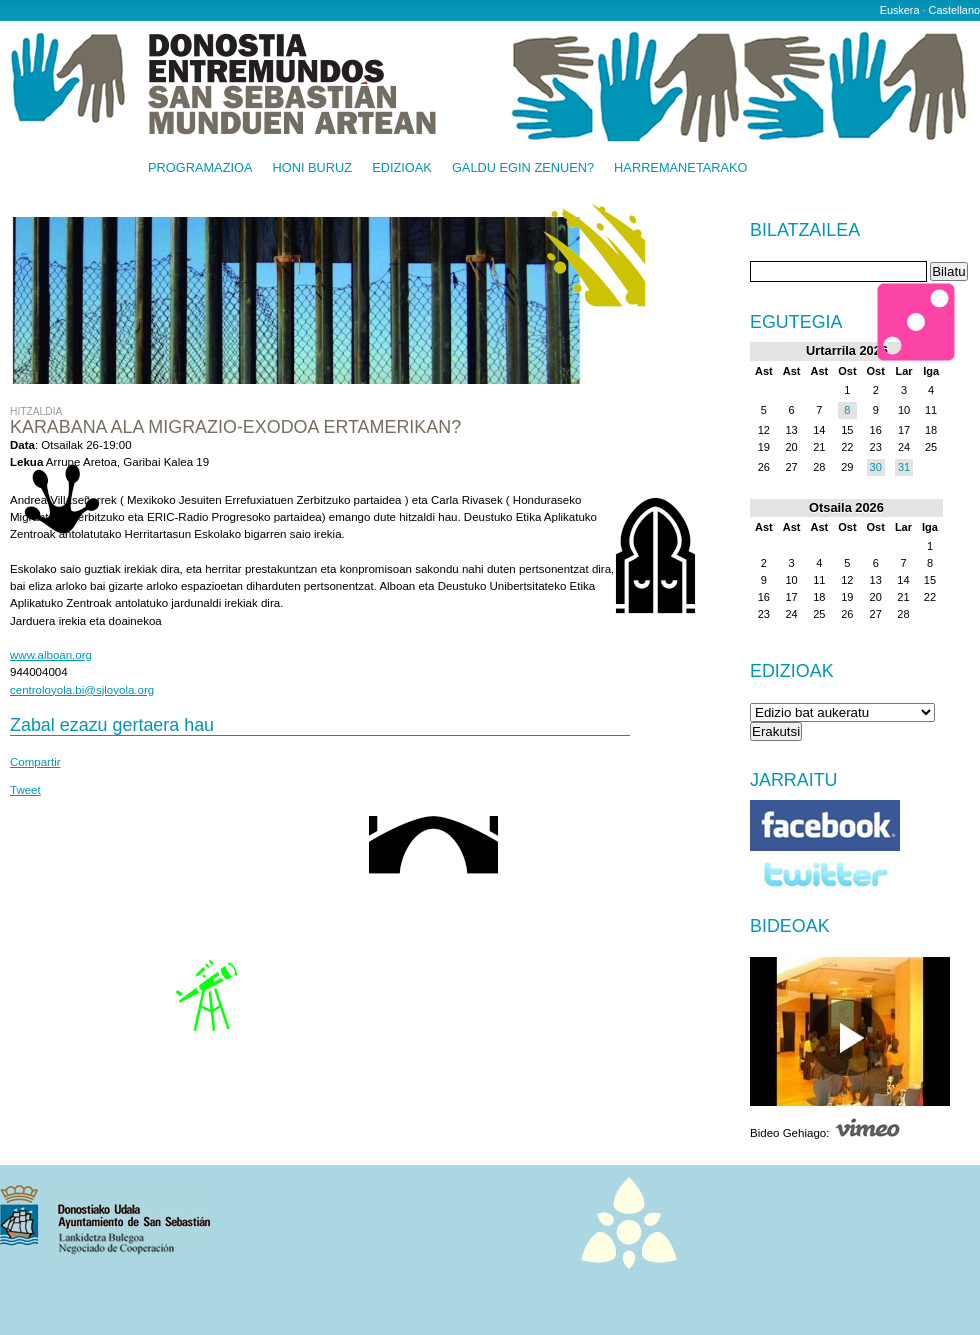 This screenshot has height=1335, width=980. I want to click on build or place a bridge structure, so click(433, 813).